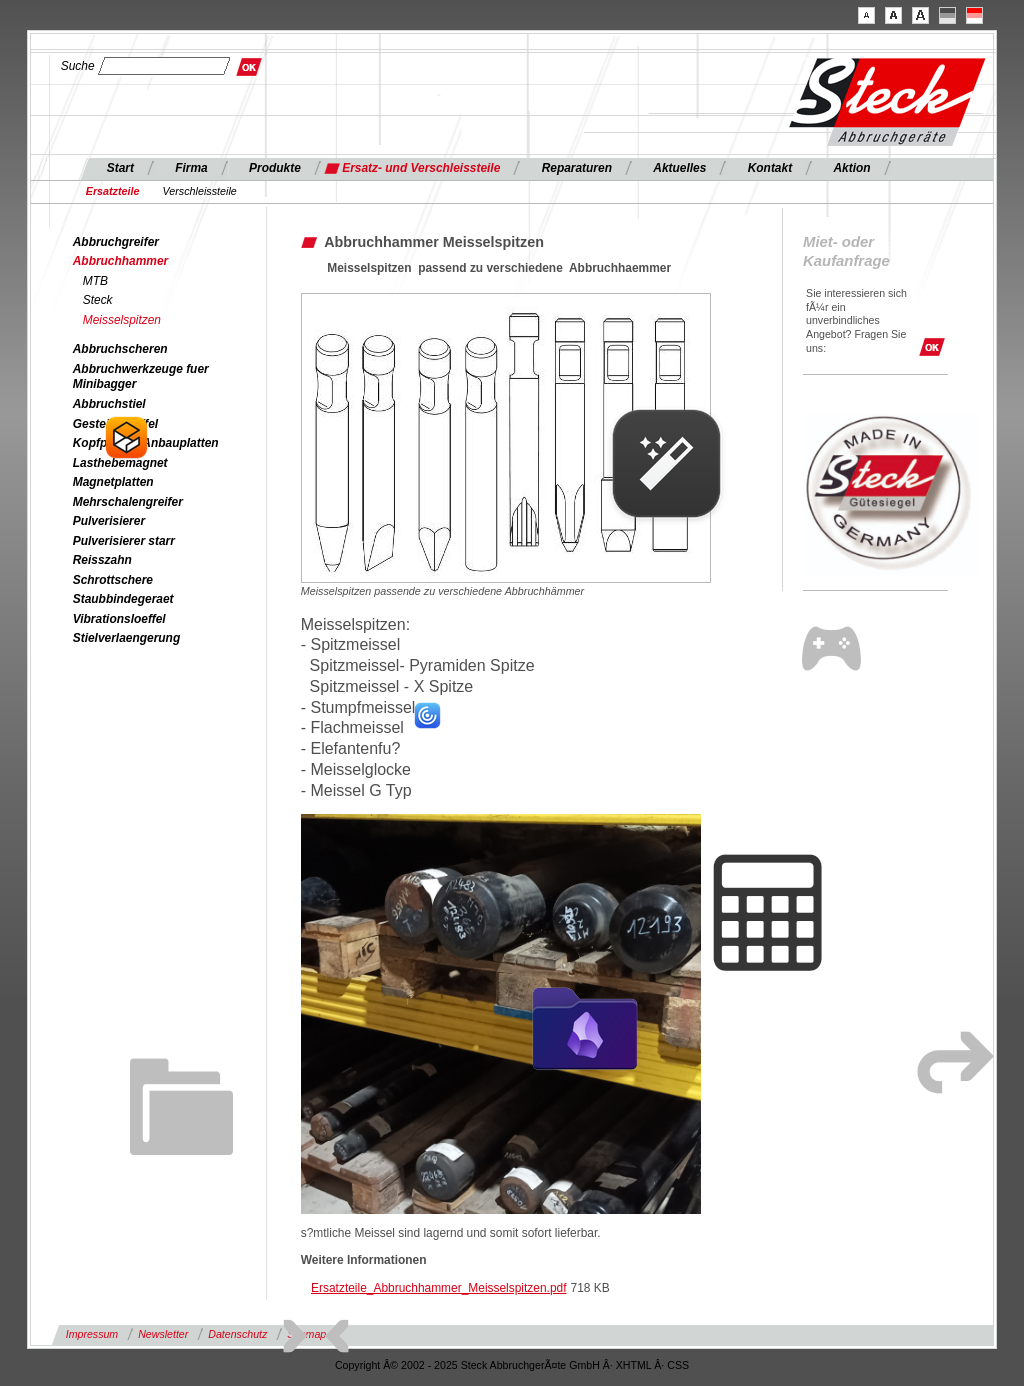 Image resolution: width=1024 pixels, height=1386 pixels. Describe the element at coordinates (954, 1062) in the screenshot. I see `redo the last undone action` at that location.